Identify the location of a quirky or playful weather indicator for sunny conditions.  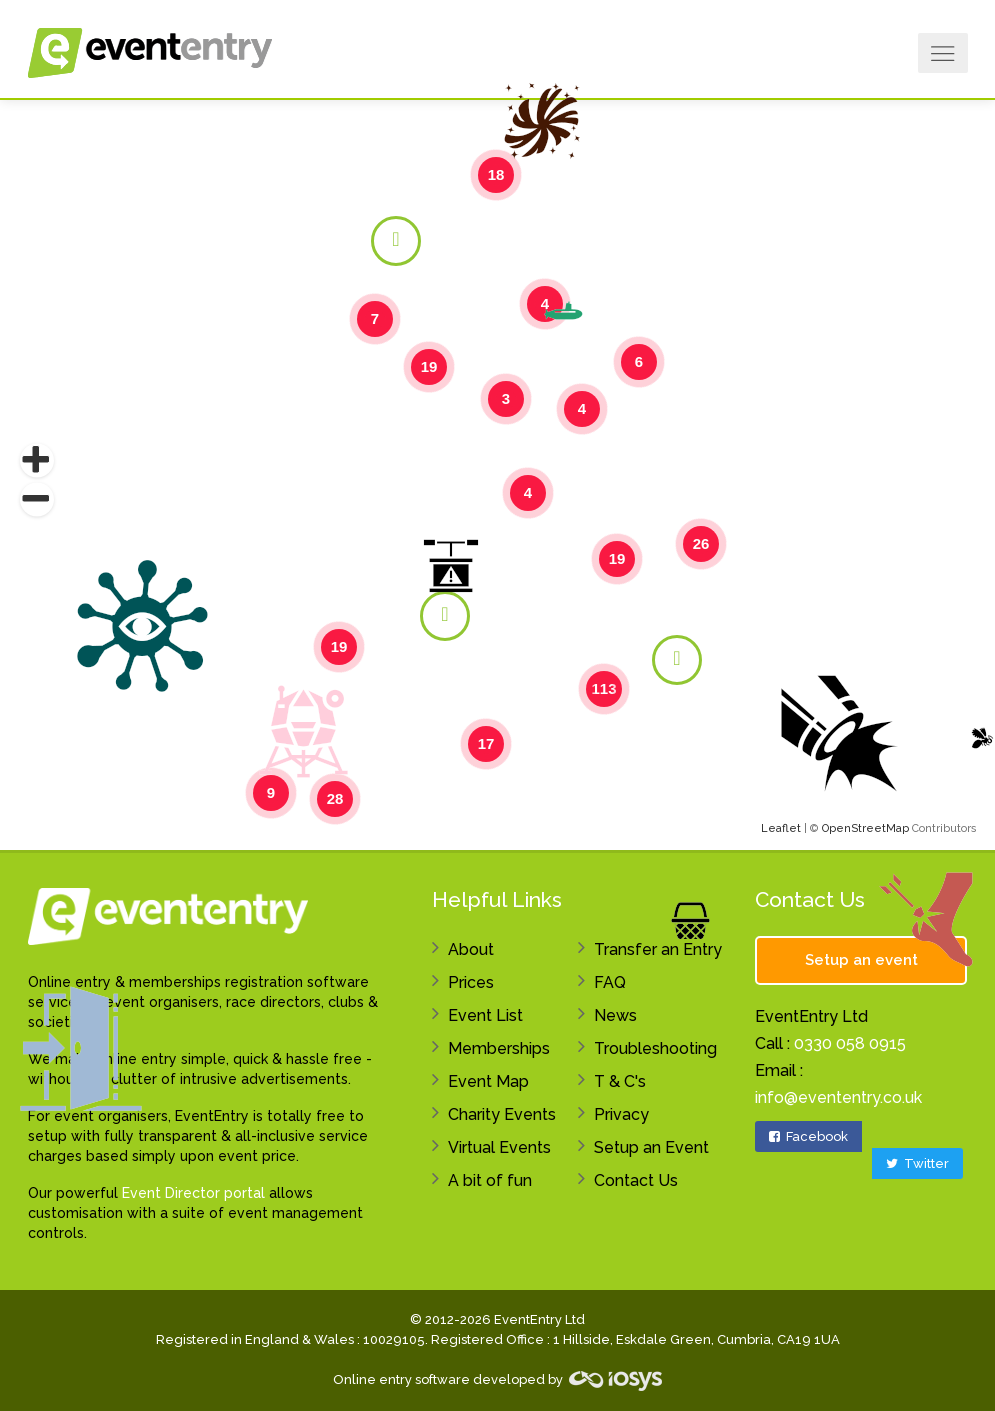
(142, 624).